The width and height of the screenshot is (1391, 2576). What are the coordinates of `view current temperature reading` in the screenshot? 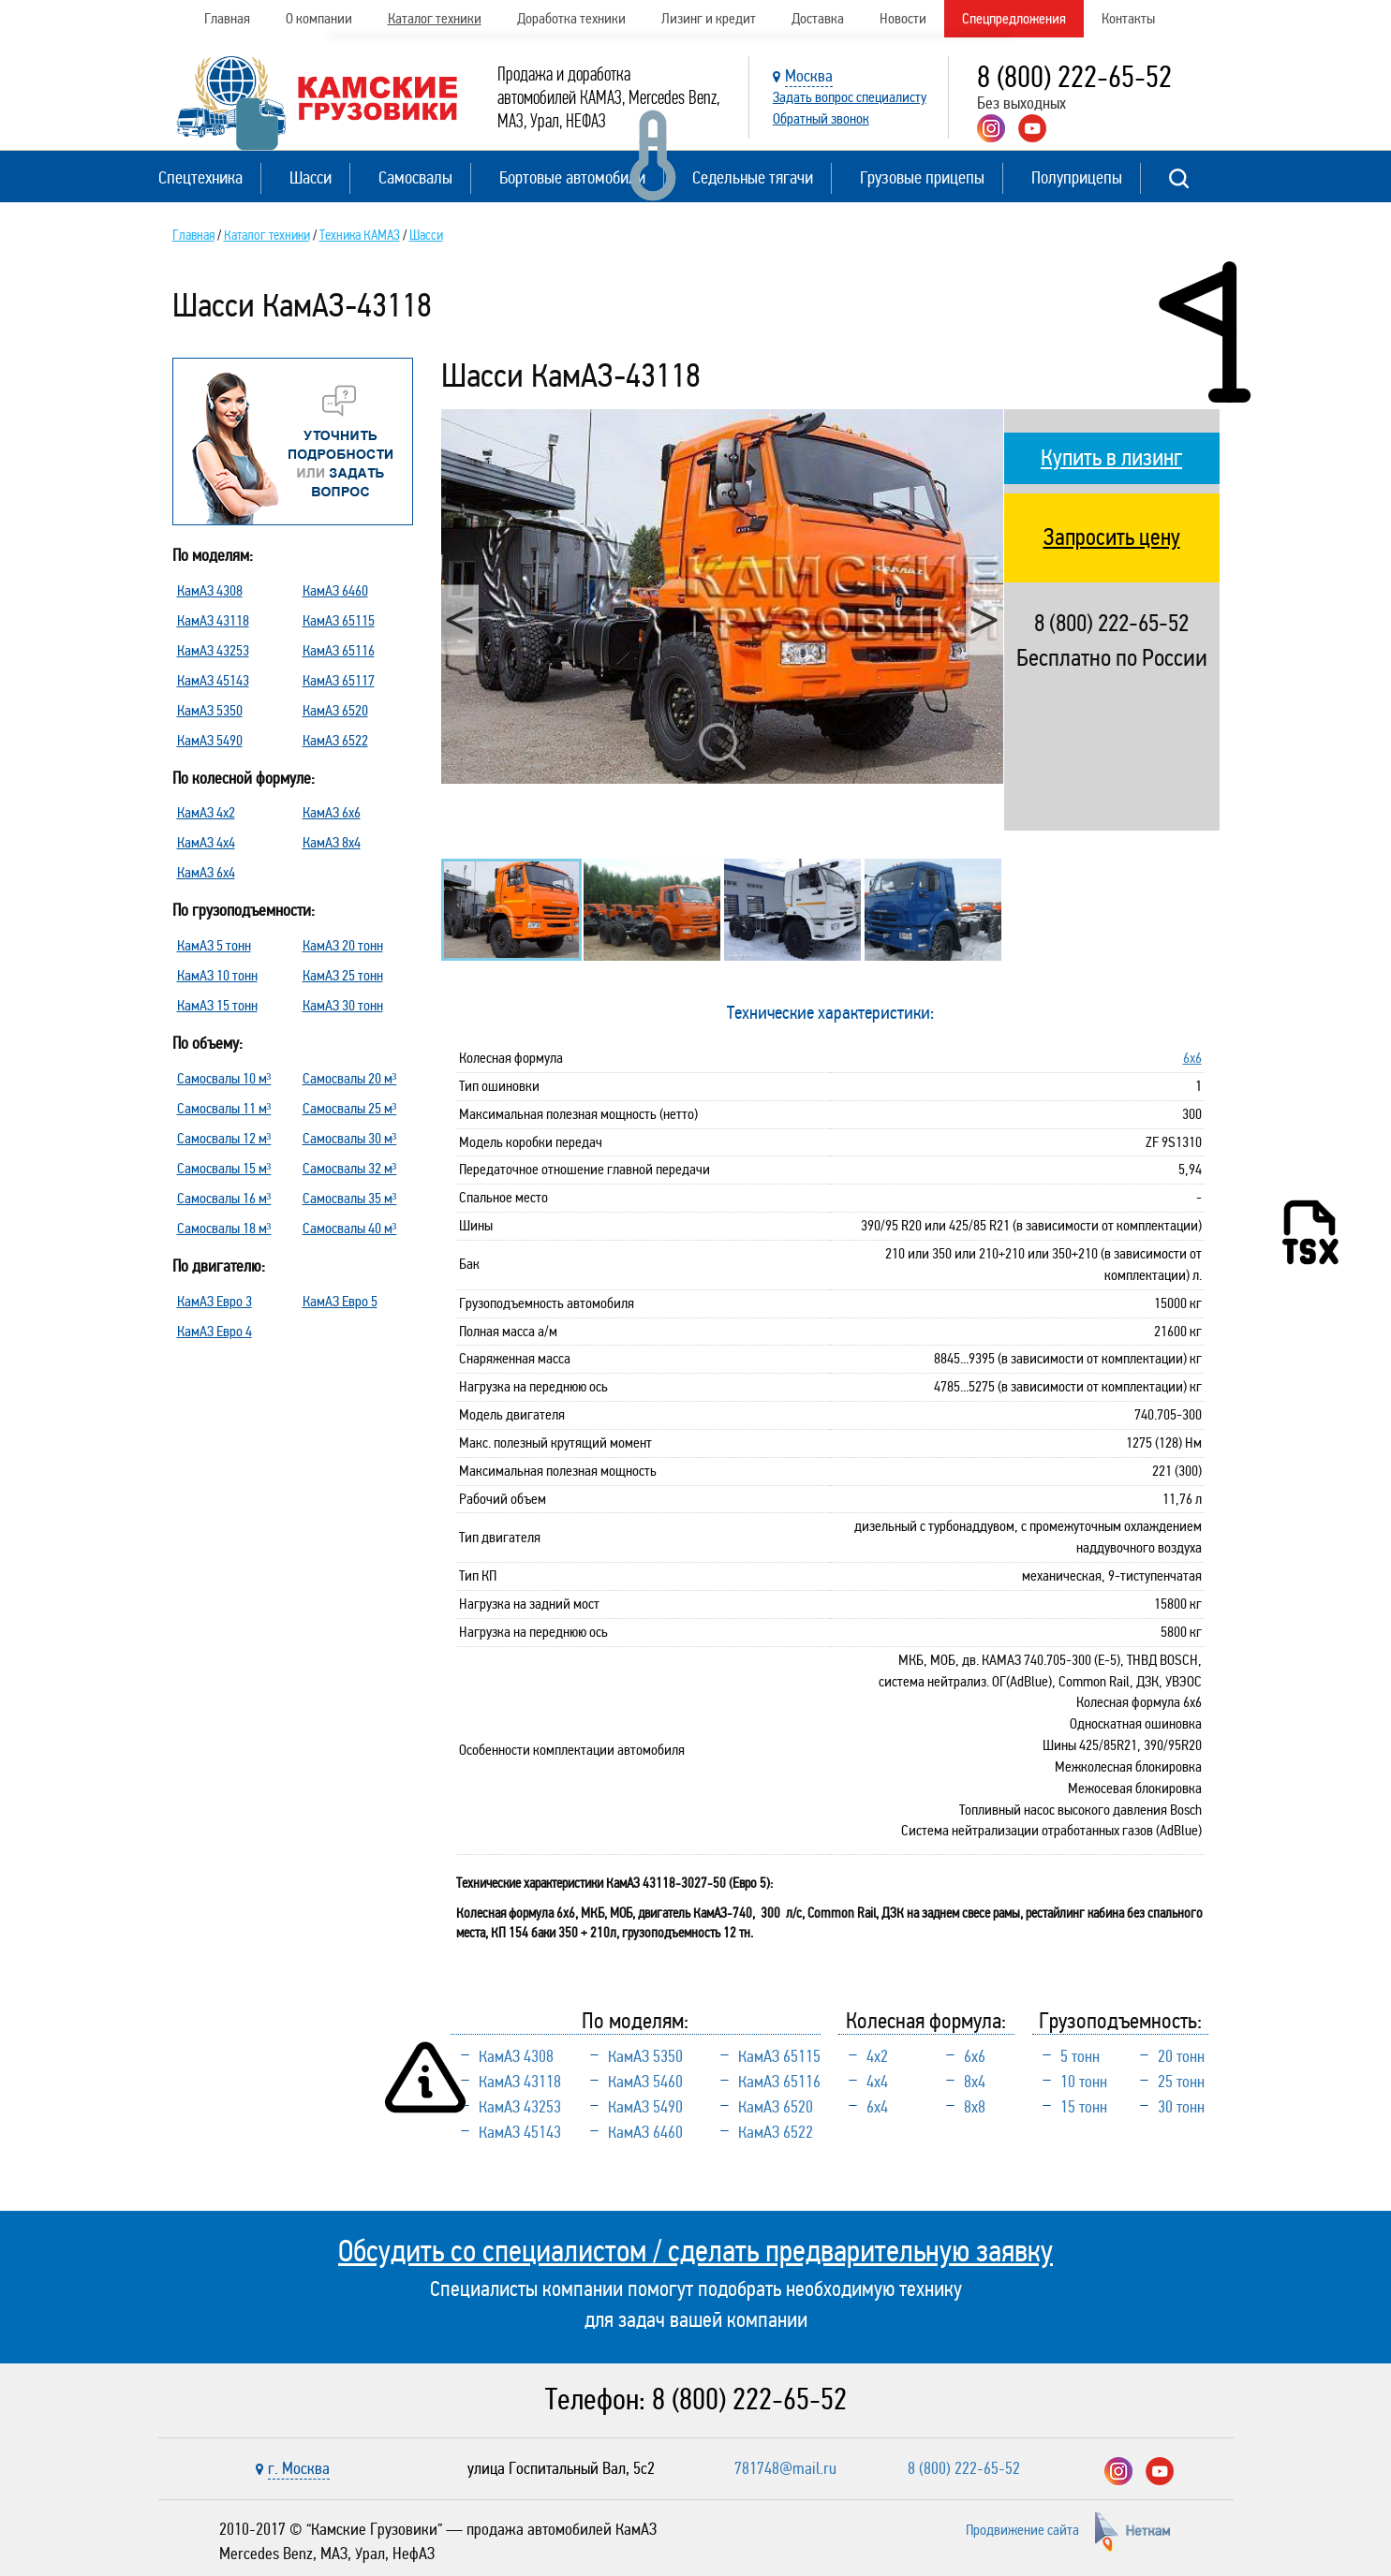 It's located at (653, 155).